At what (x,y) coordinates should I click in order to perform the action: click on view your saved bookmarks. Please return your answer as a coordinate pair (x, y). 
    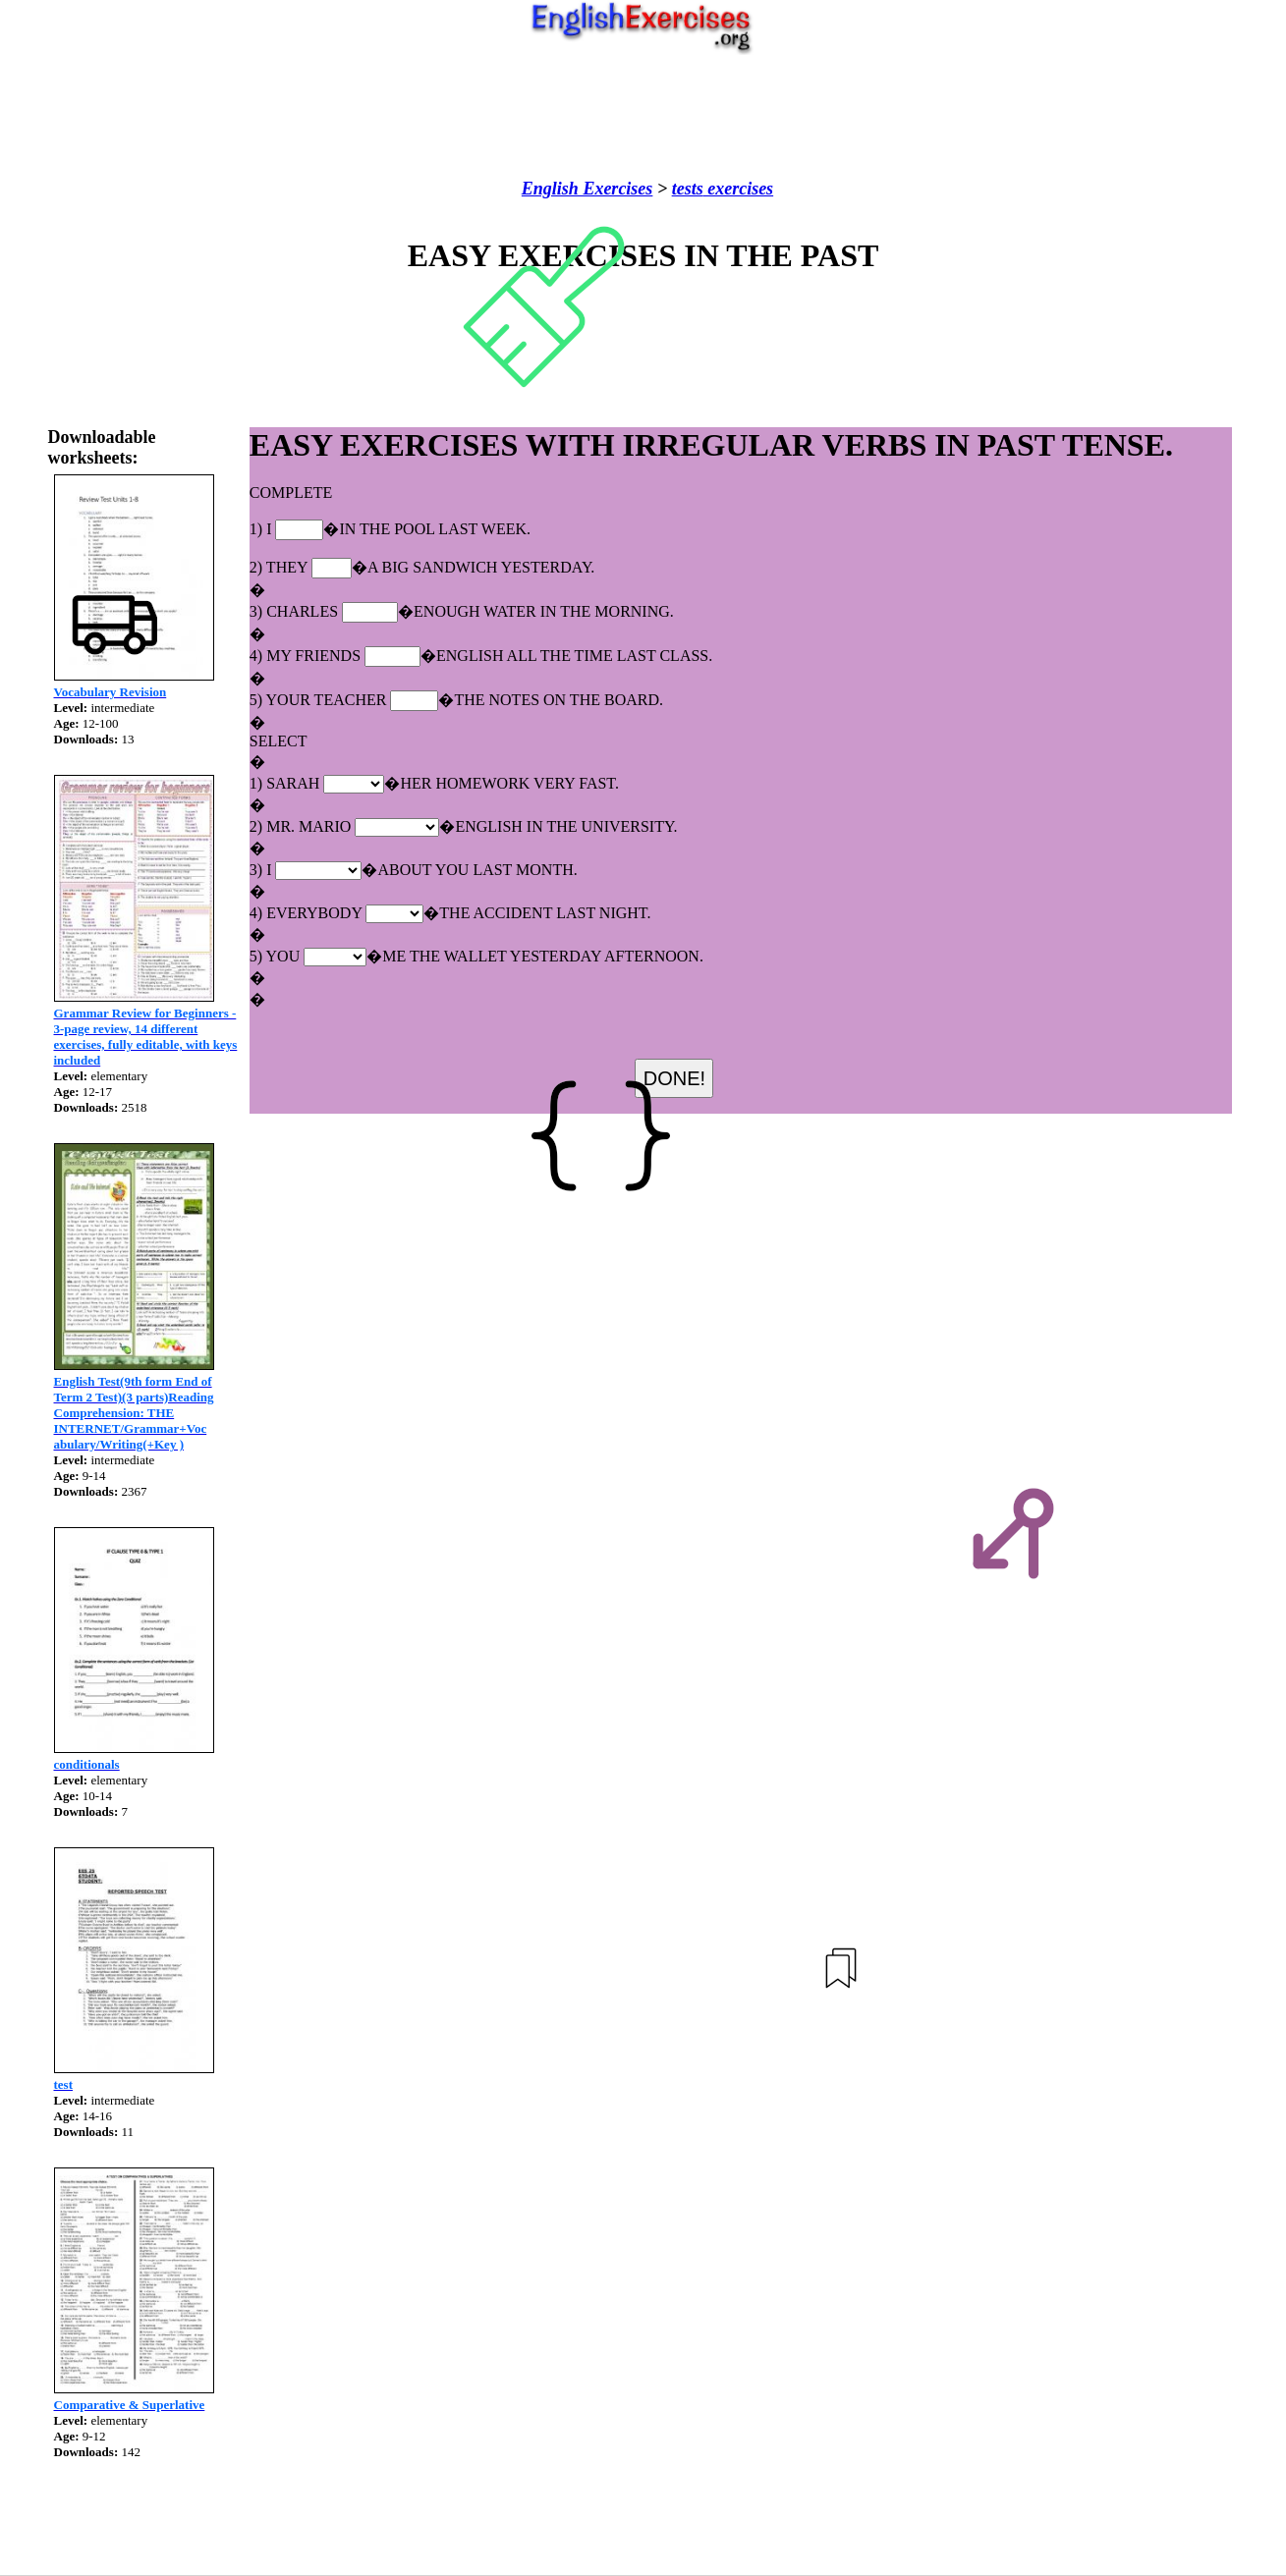
    Looking at the image, I should click on (841, 1968).